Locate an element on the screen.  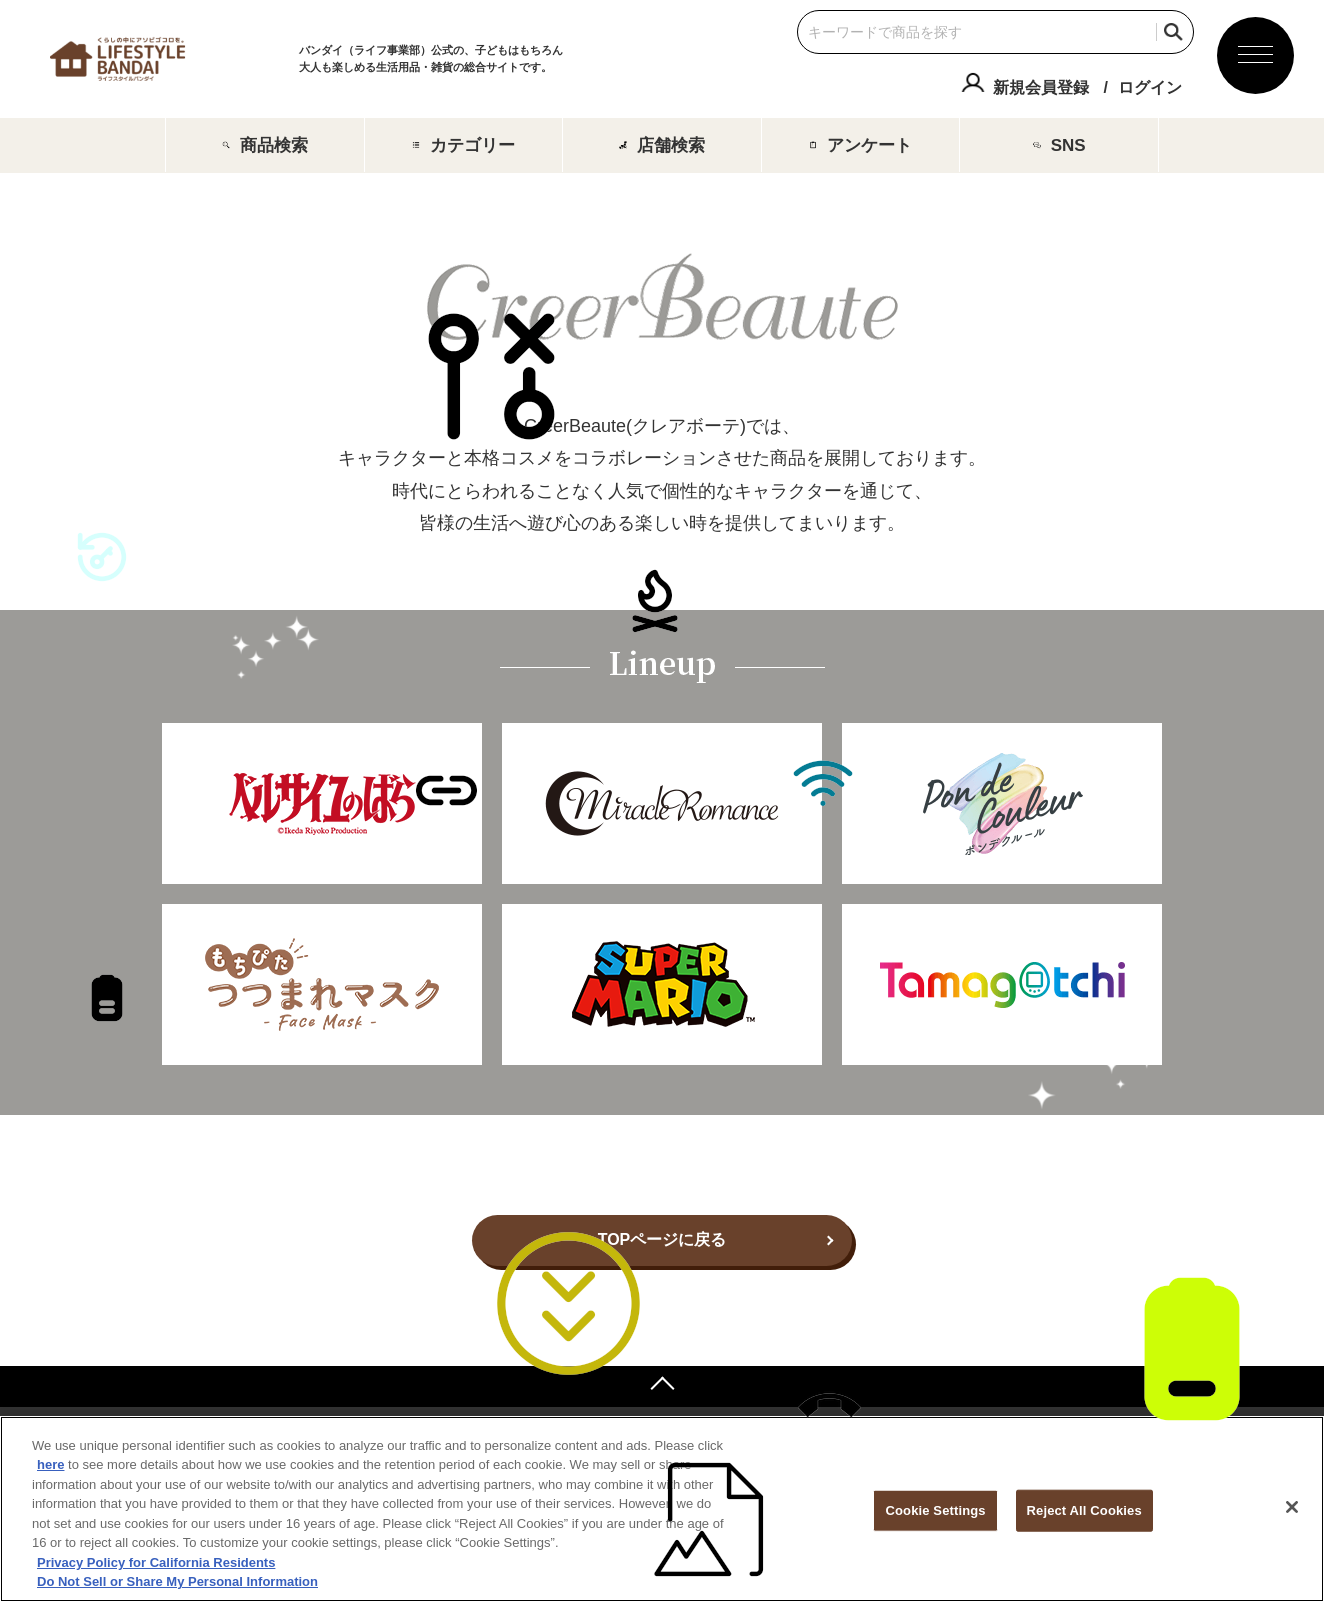
view image file is located at coordinates (715, 1519).